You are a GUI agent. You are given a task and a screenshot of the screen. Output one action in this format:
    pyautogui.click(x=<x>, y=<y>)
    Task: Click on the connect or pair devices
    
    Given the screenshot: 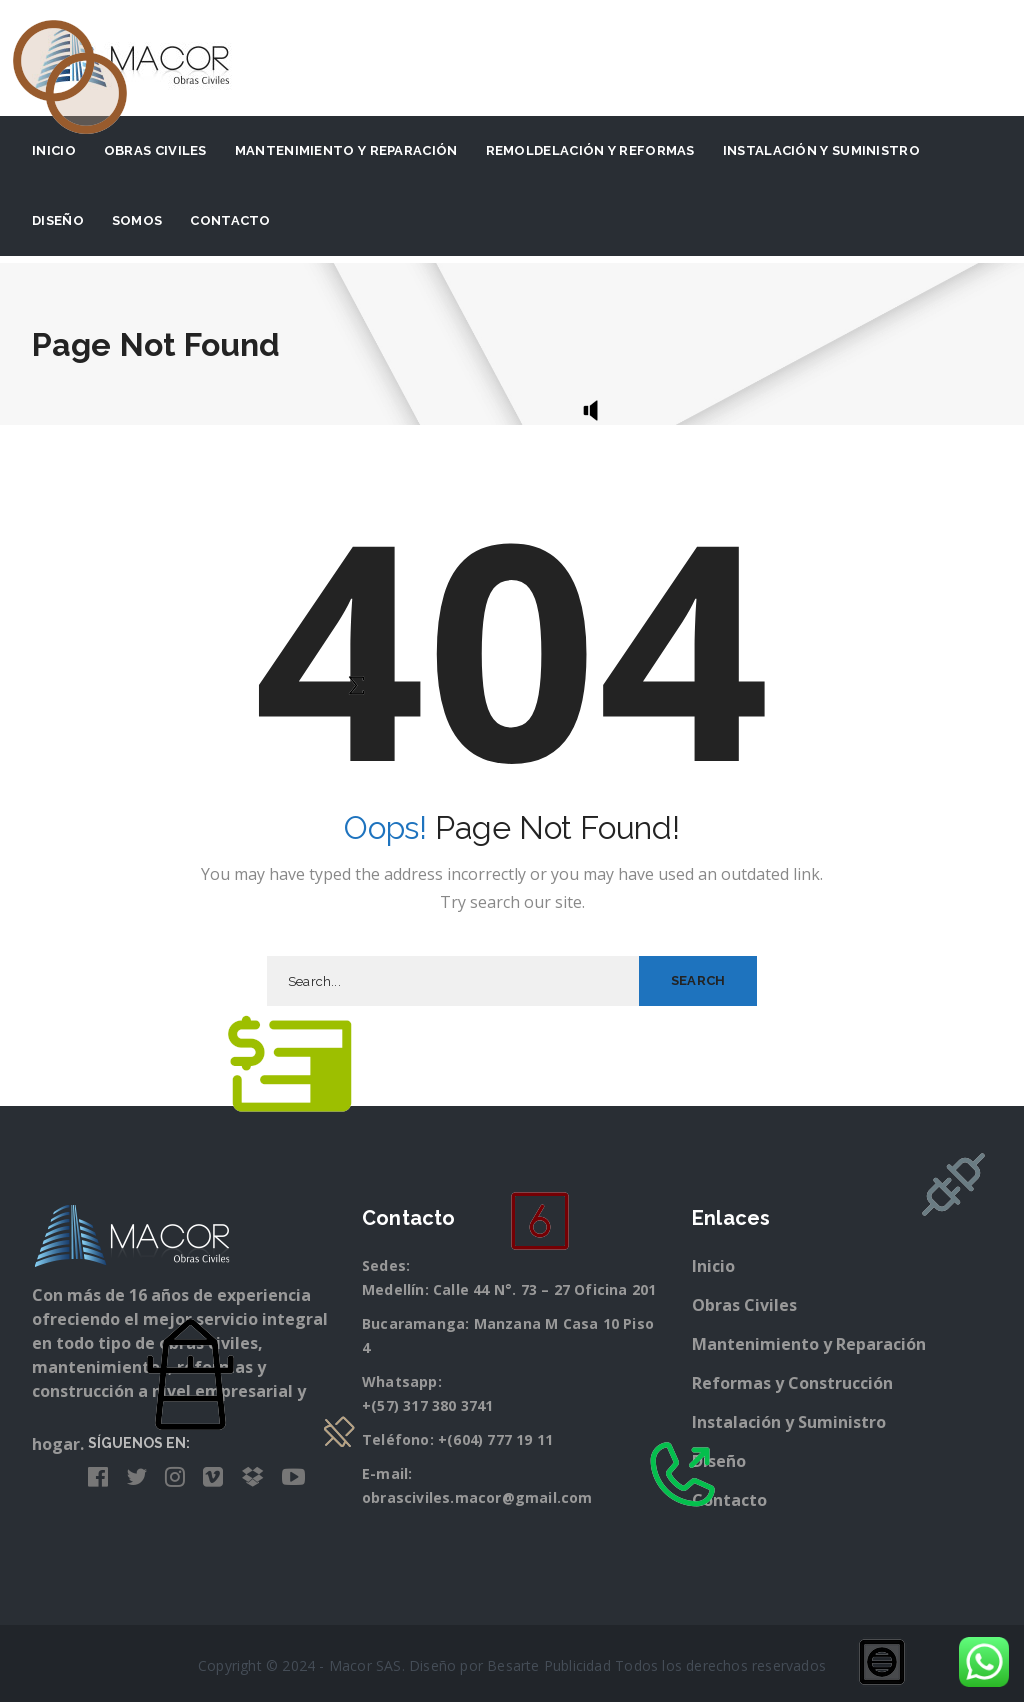 What is the action you would take?
    pyautogui.click(x=953, y=1184)
    